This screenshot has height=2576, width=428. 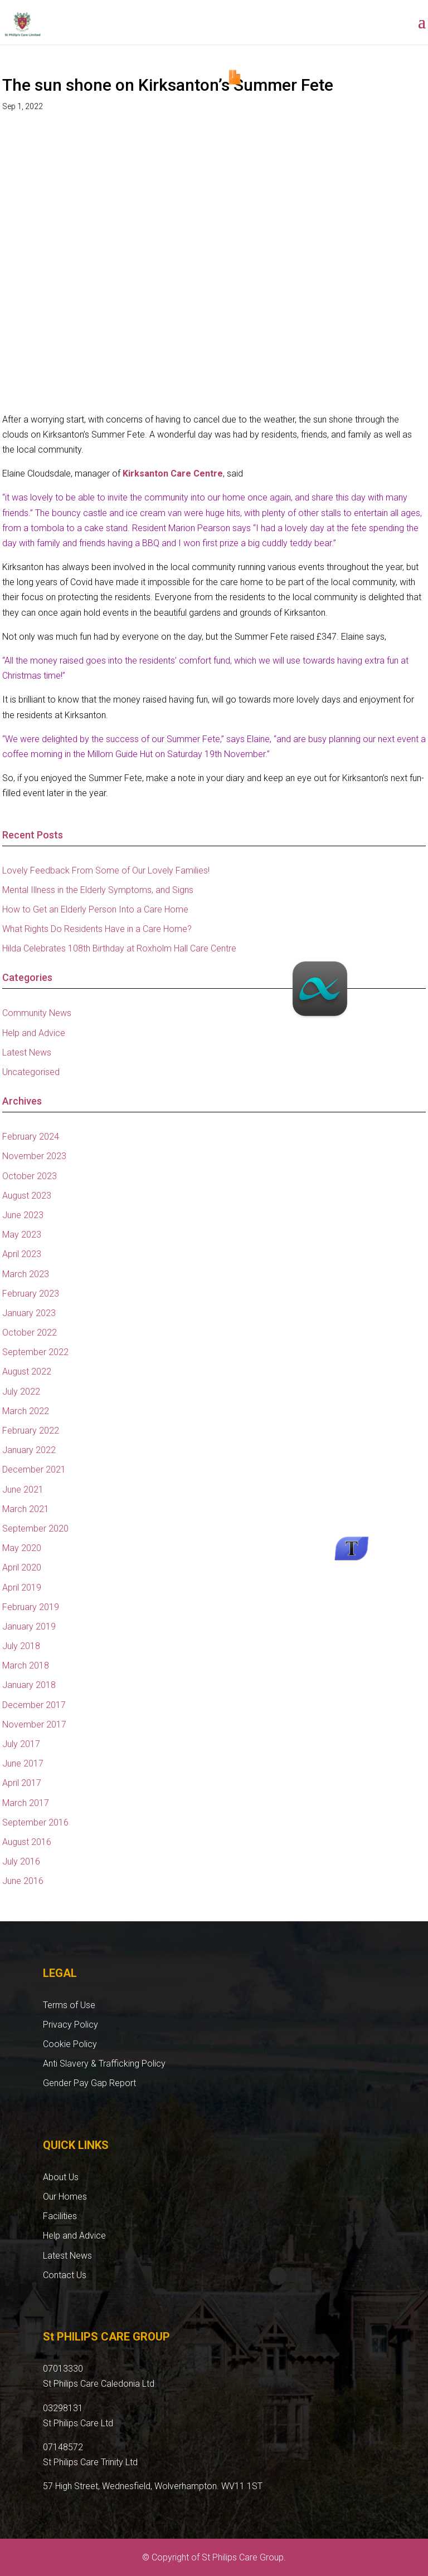 What do you see at coordinates (352, 1548) in the screenshot?
I see `access text style library in iMovie` at bounding box center [352, 1548].